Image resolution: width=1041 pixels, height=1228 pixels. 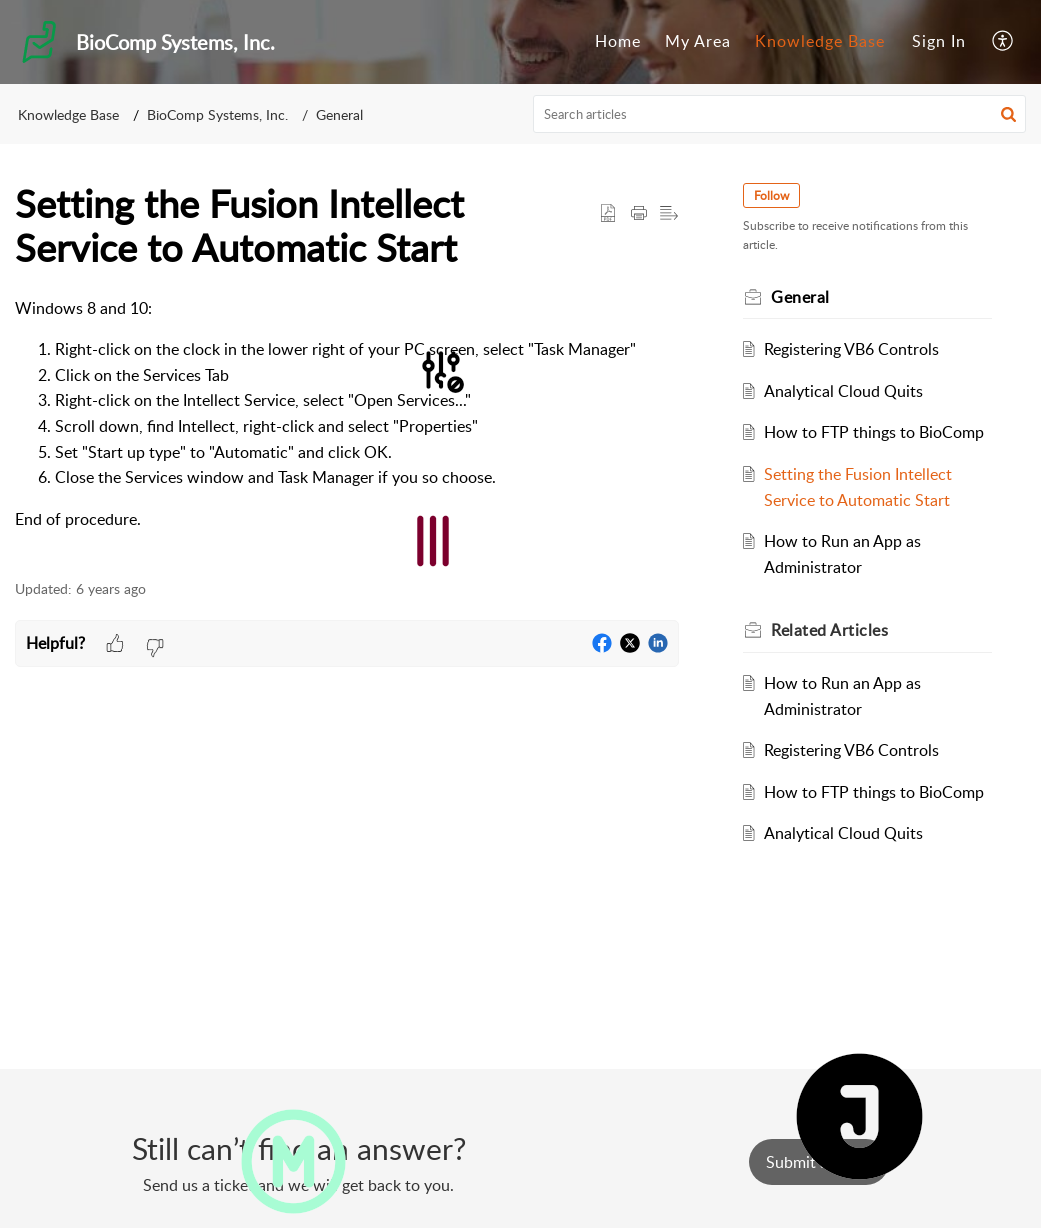 What do you see at coordinates (433, 541) in the screenshot?
I see `indicates a count of three` at bounding box center [433, 541].